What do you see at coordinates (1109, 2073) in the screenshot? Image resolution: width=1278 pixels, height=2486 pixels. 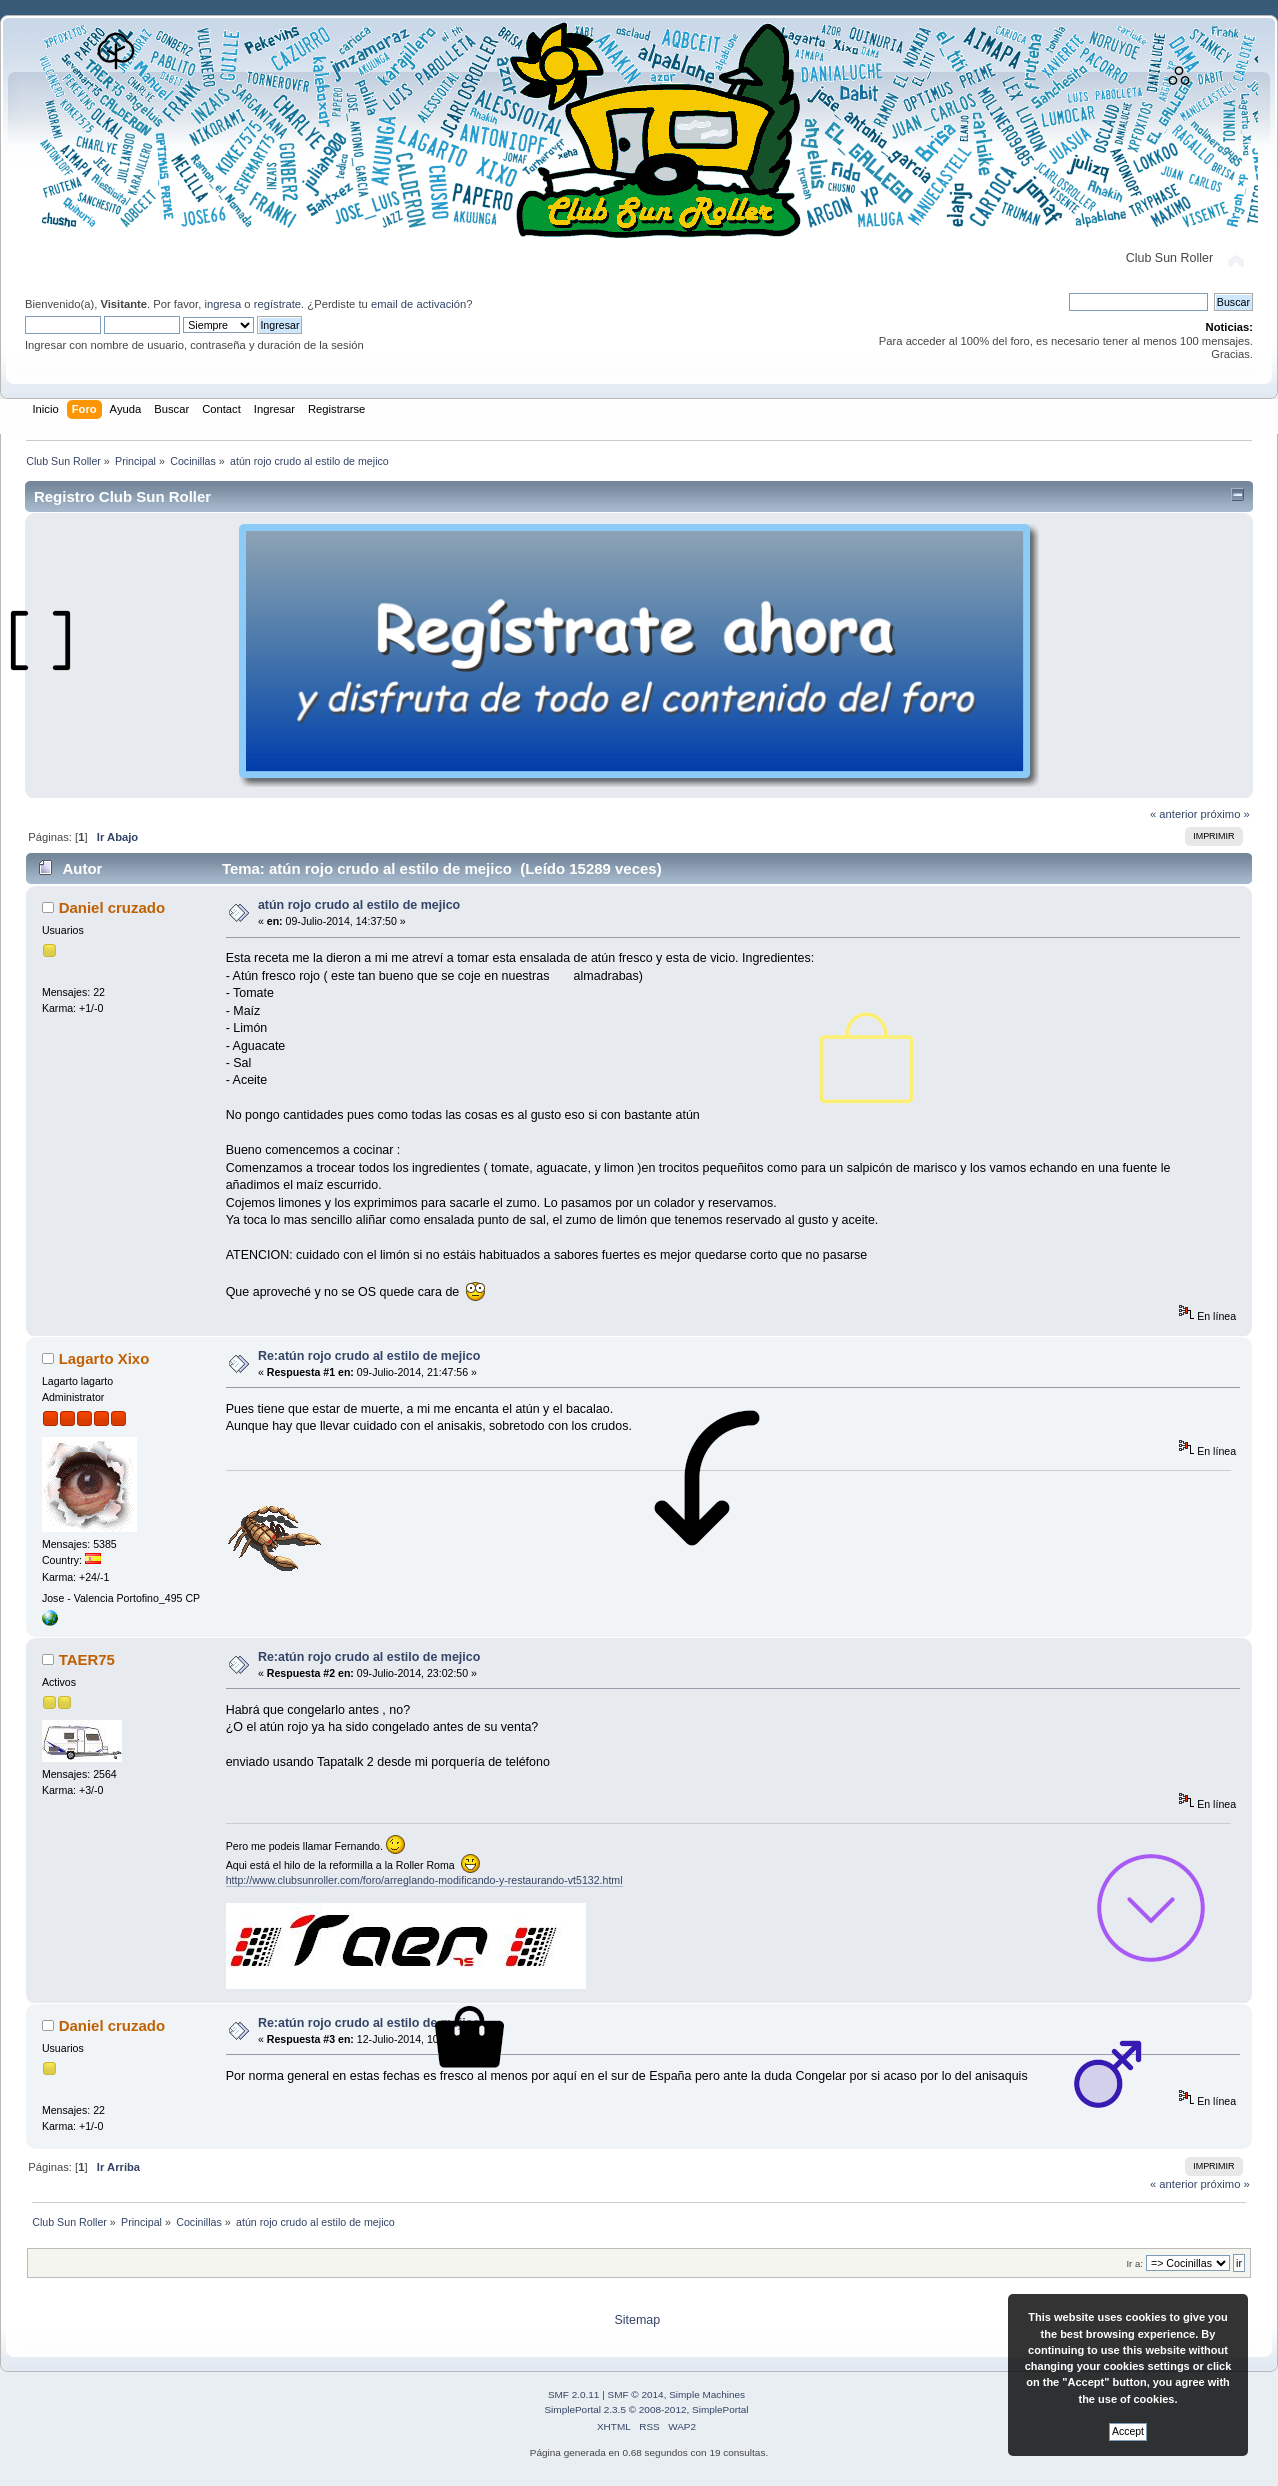 I see `select transgender as gender identity` at bounding box center [1109, 2073].